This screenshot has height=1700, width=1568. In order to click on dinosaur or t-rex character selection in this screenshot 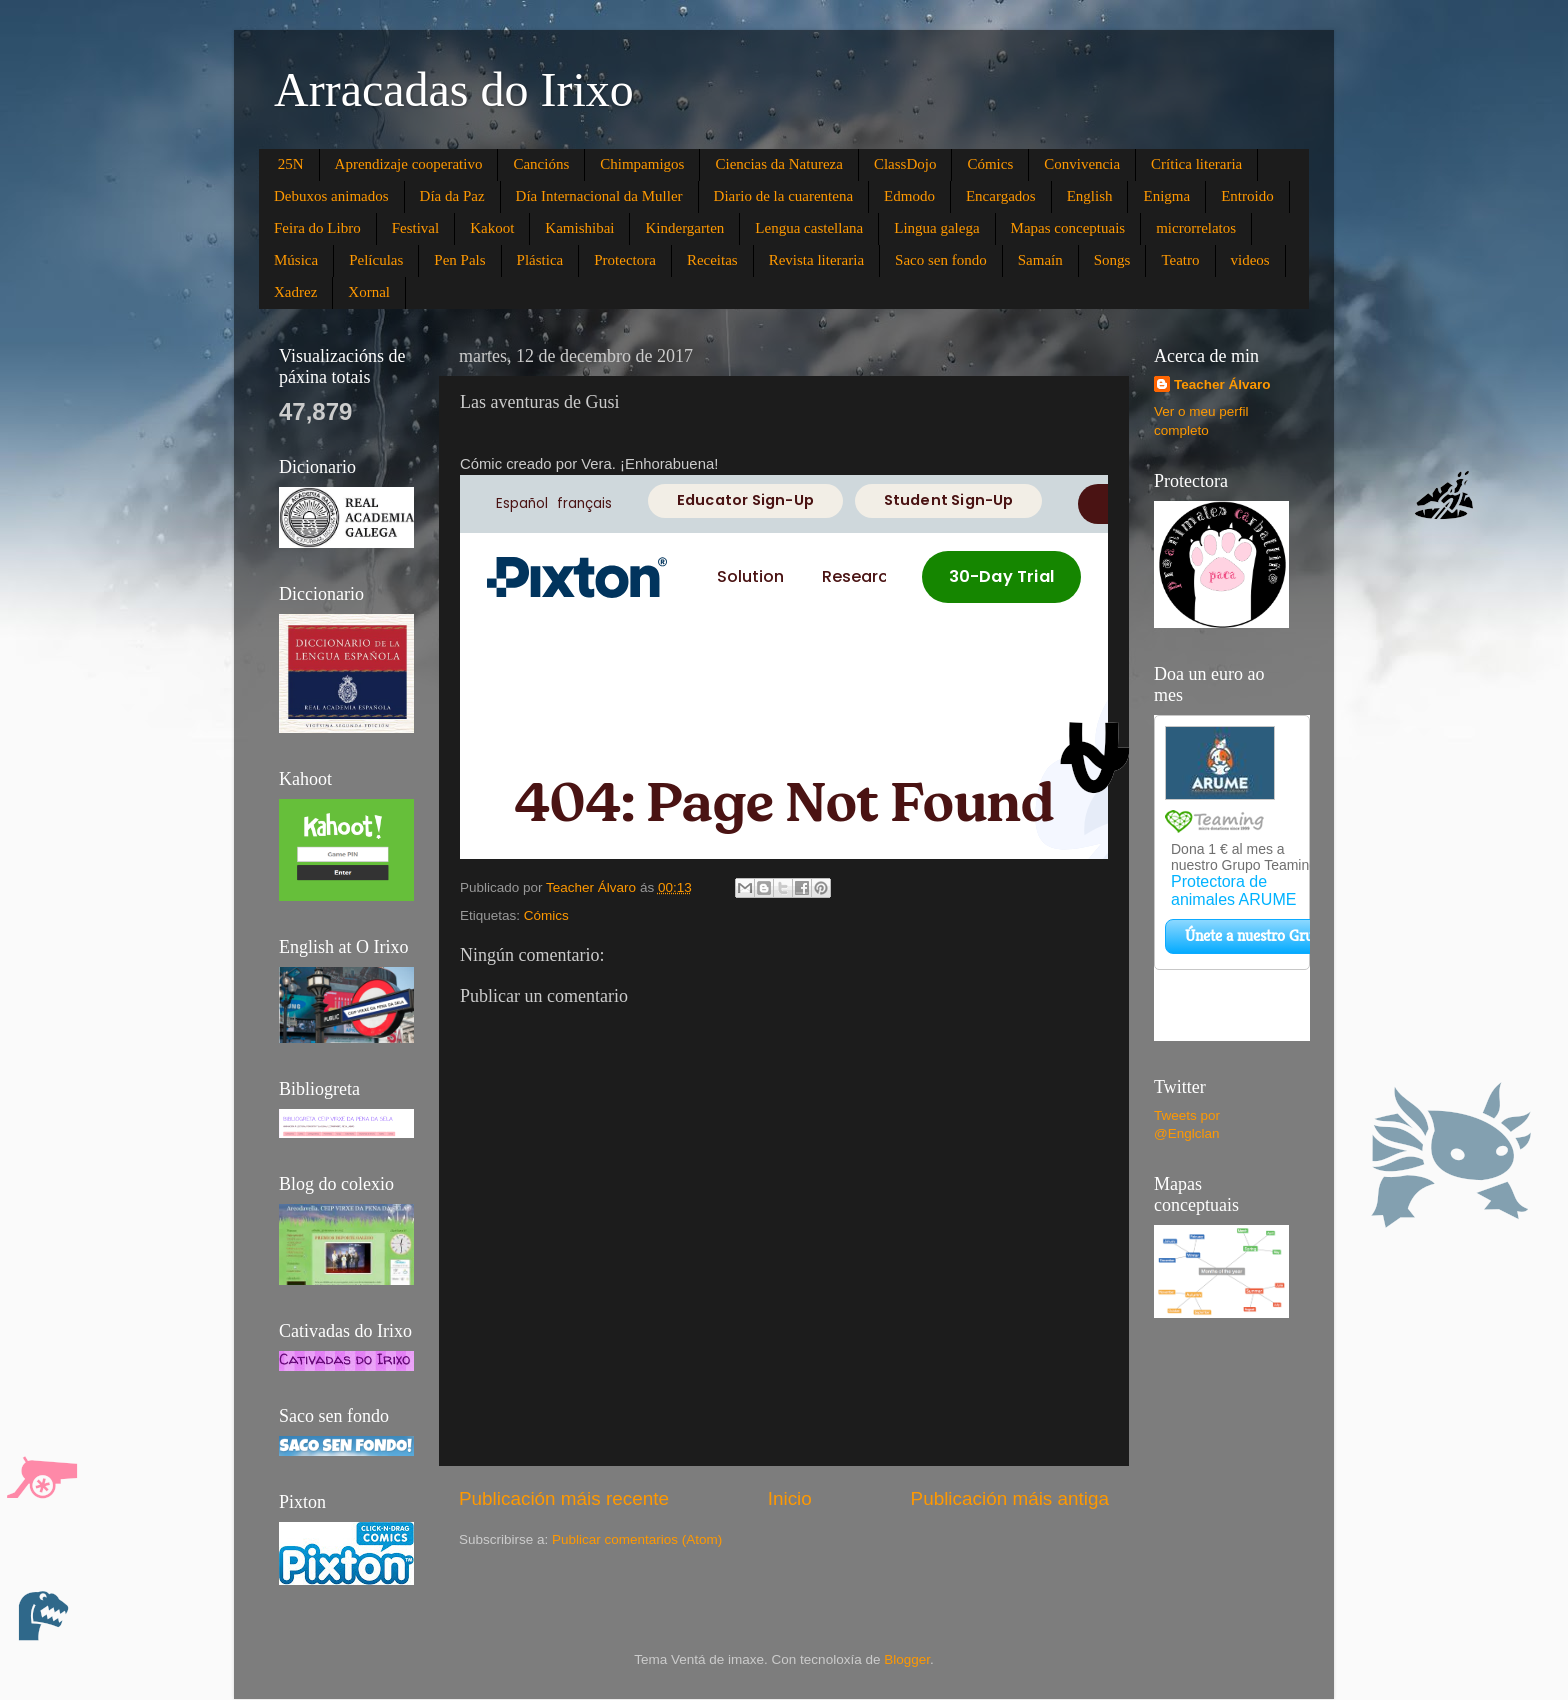, I will do `click(43, 1615)`.